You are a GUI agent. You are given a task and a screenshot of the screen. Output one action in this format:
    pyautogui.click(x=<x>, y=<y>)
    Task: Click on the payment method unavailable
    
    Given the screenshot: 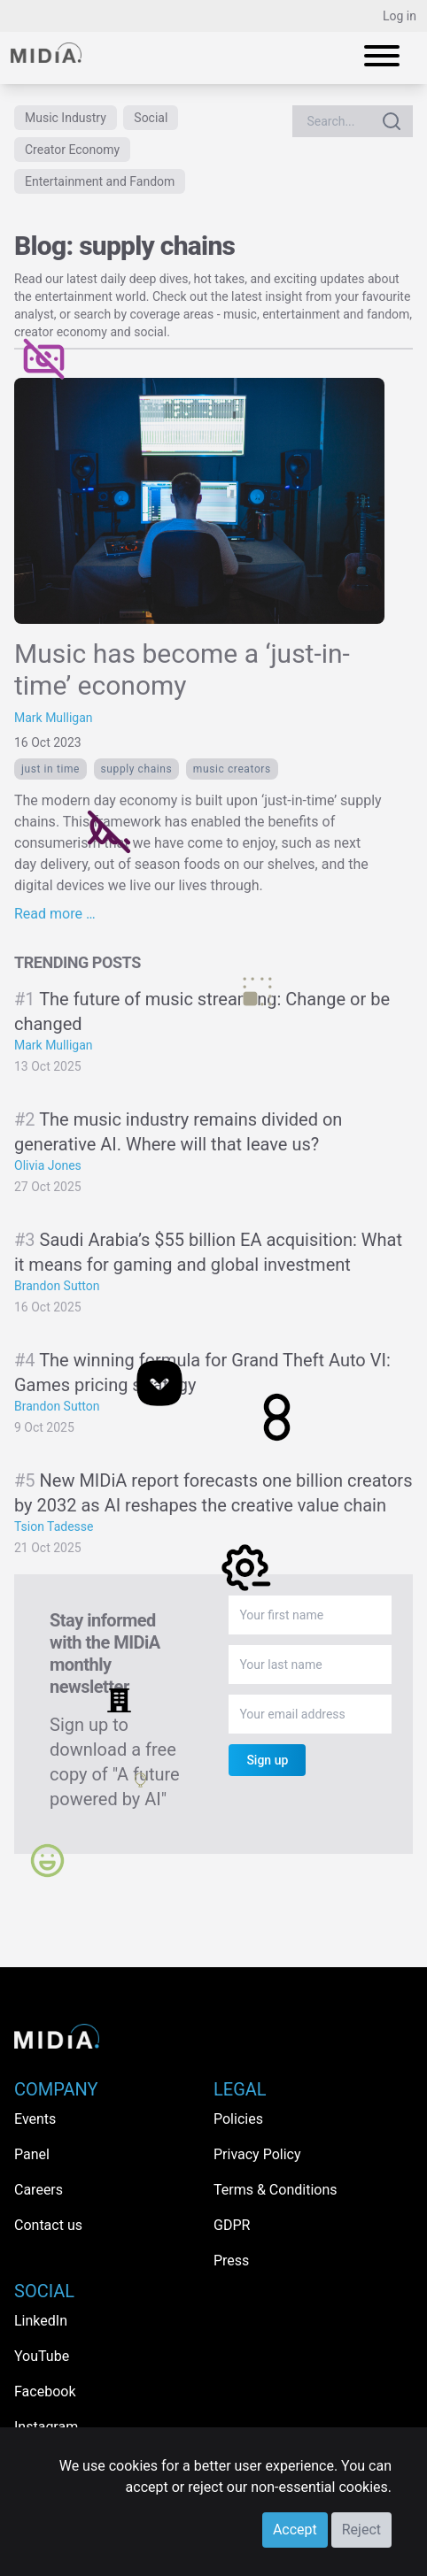 What is the action you would take?
    pyautogui.click(x=43, y=358)
    